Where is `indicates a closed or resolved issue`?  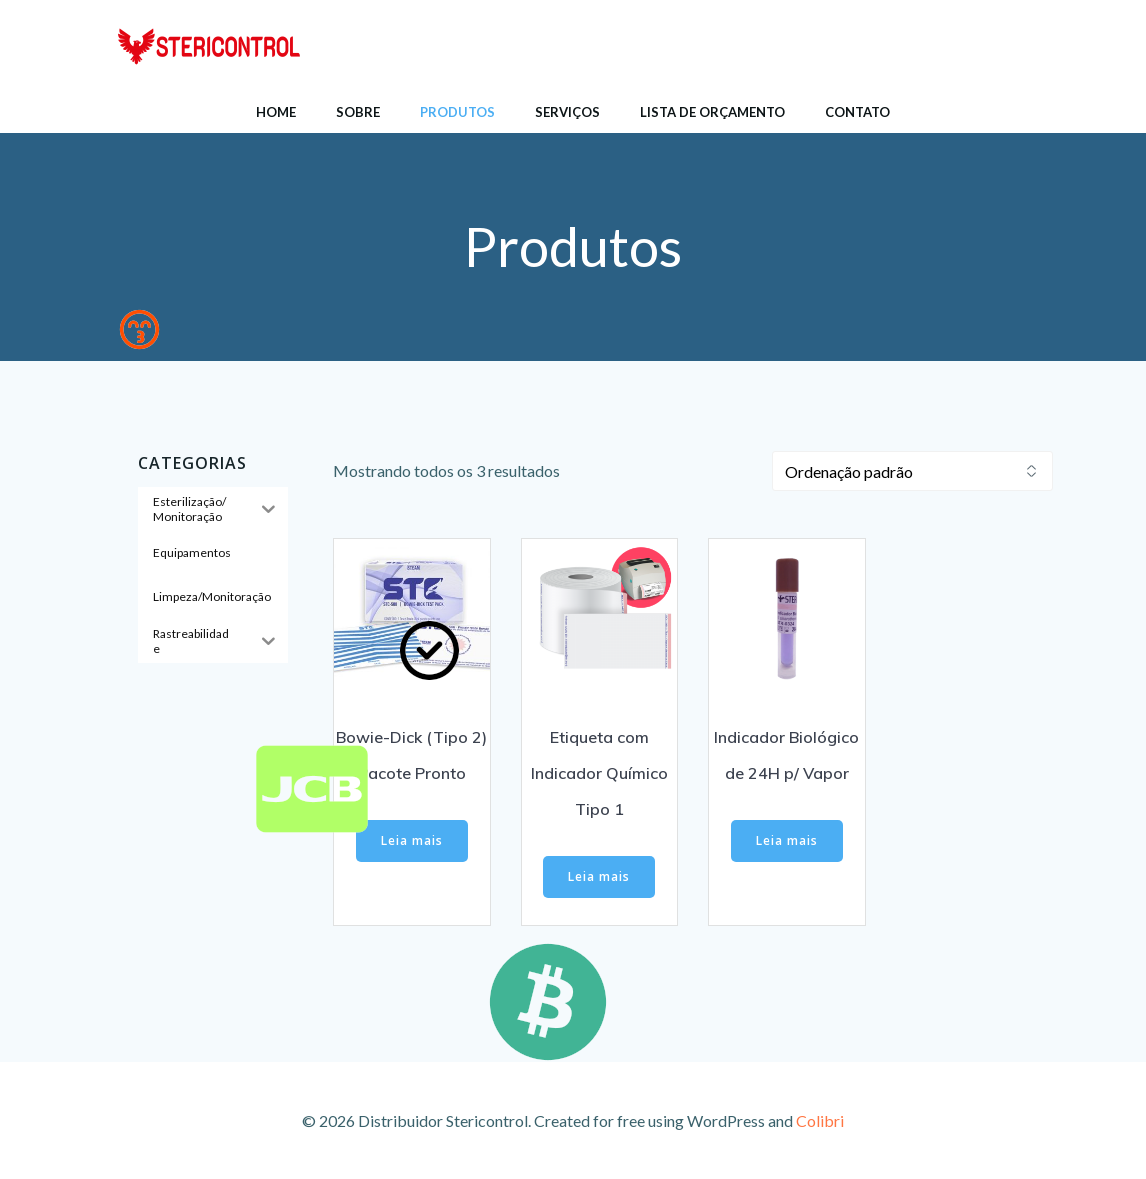 indicates a closed or resolved issue is located at coordinates (429, 650).